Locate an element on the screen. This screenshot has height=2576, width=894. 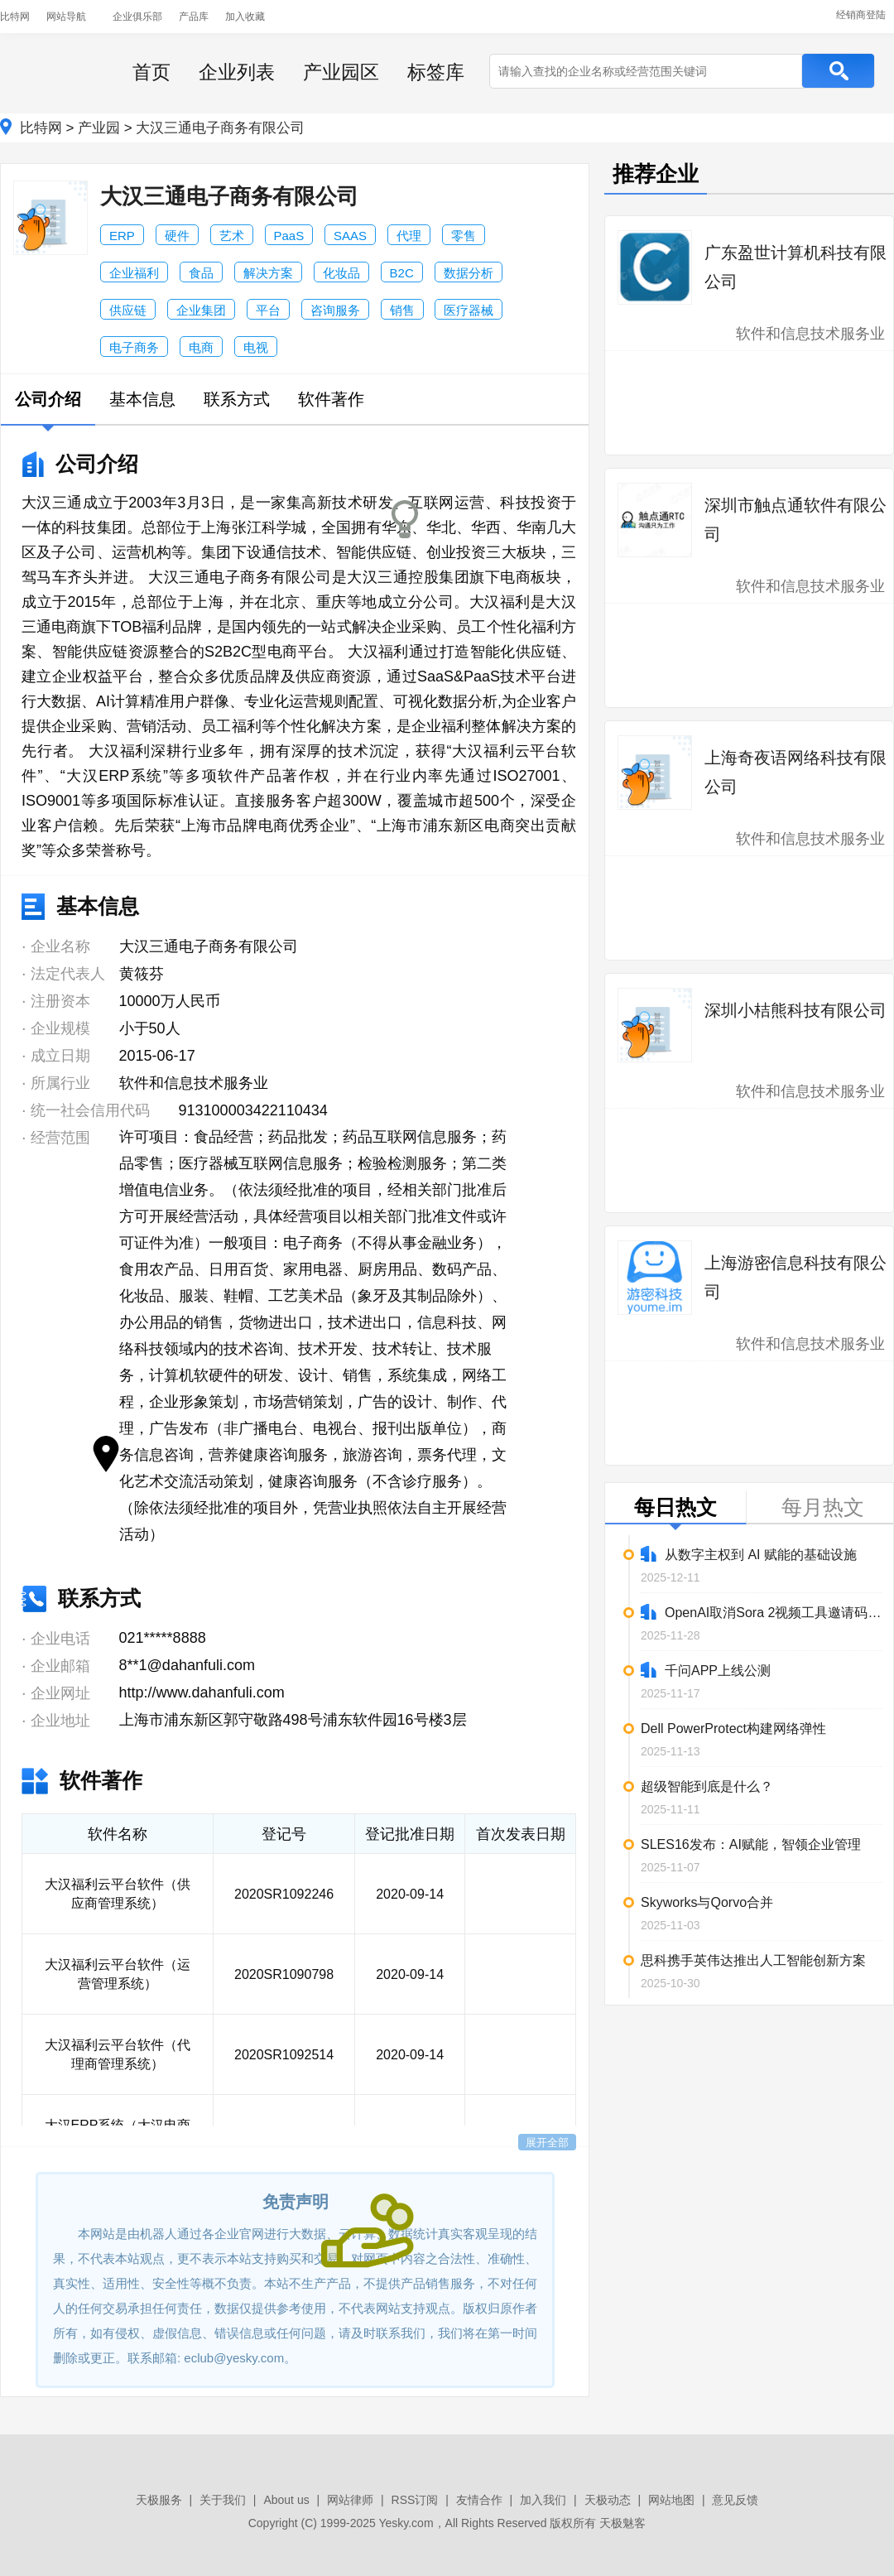
view current location on map is located at coordinates (106, 1454).